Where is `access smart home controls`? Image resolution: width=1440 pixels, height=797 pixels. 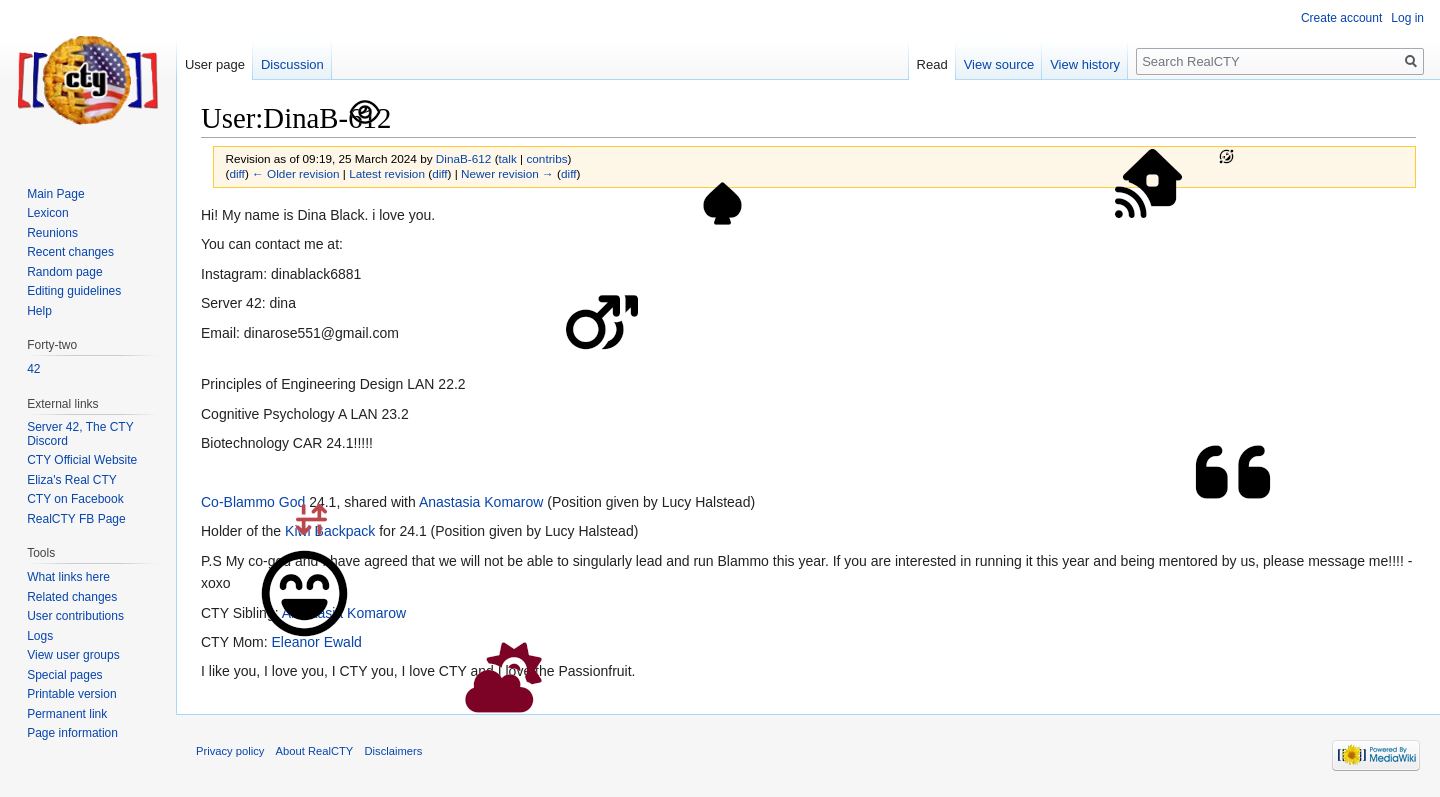 access smart home controls is located at coordinates (1150, 182).